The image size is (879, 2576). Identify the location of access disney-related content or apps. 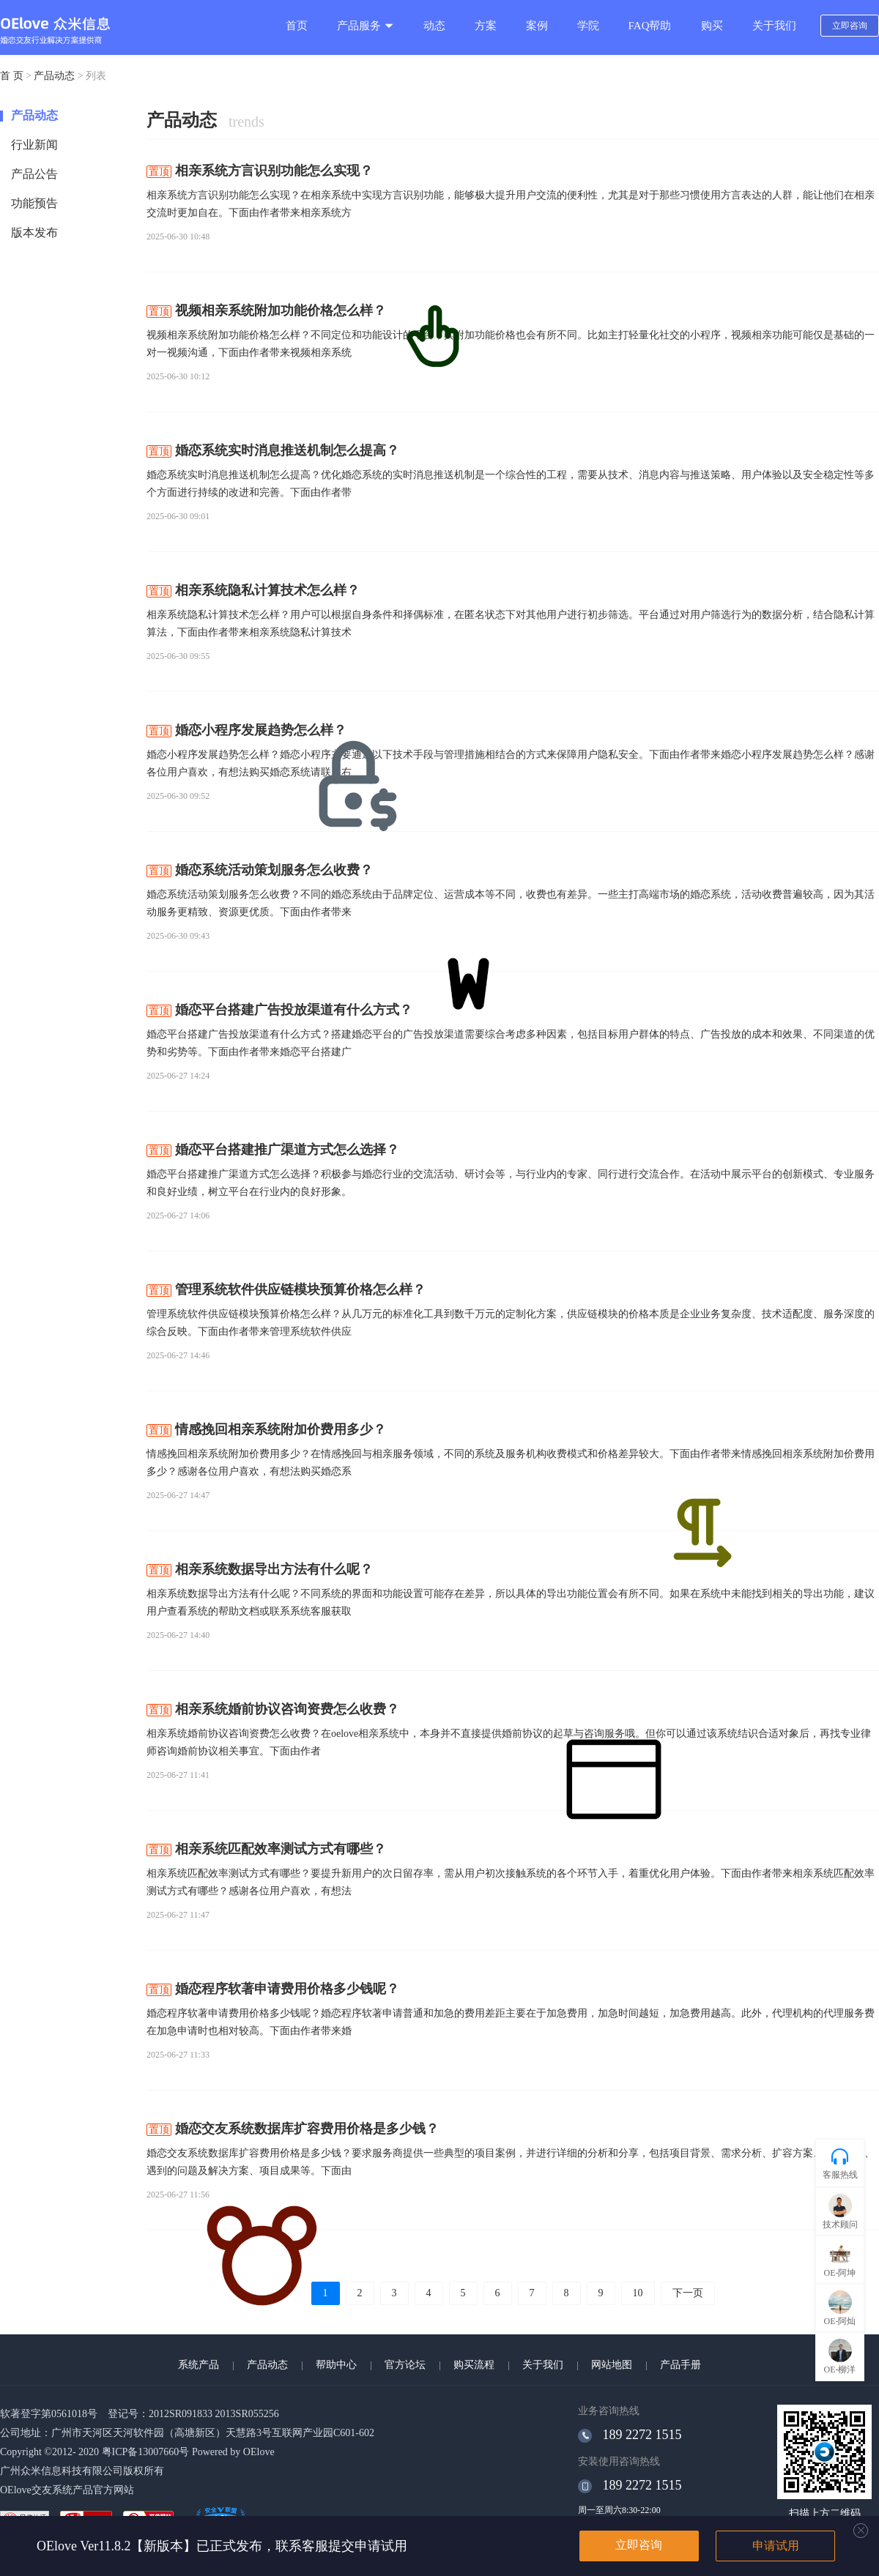
(262, 2255).